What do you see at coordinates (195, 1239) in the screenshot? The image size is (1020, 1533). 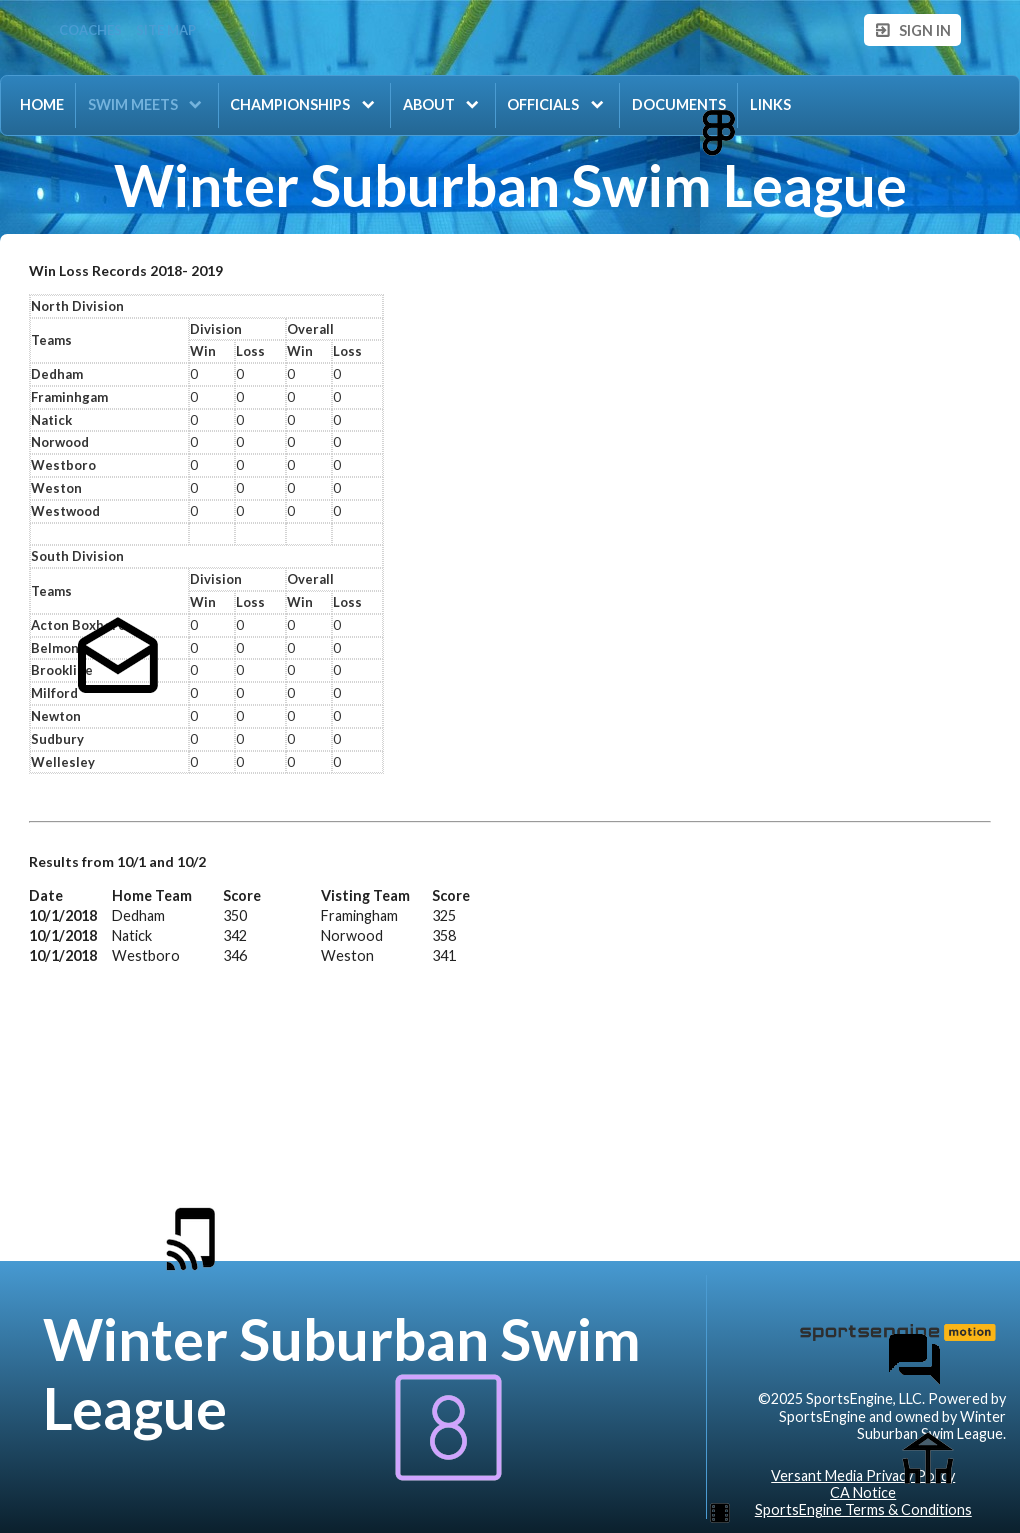 I see `tap to connect device wirelessly` at bounding box center [195, 1239].